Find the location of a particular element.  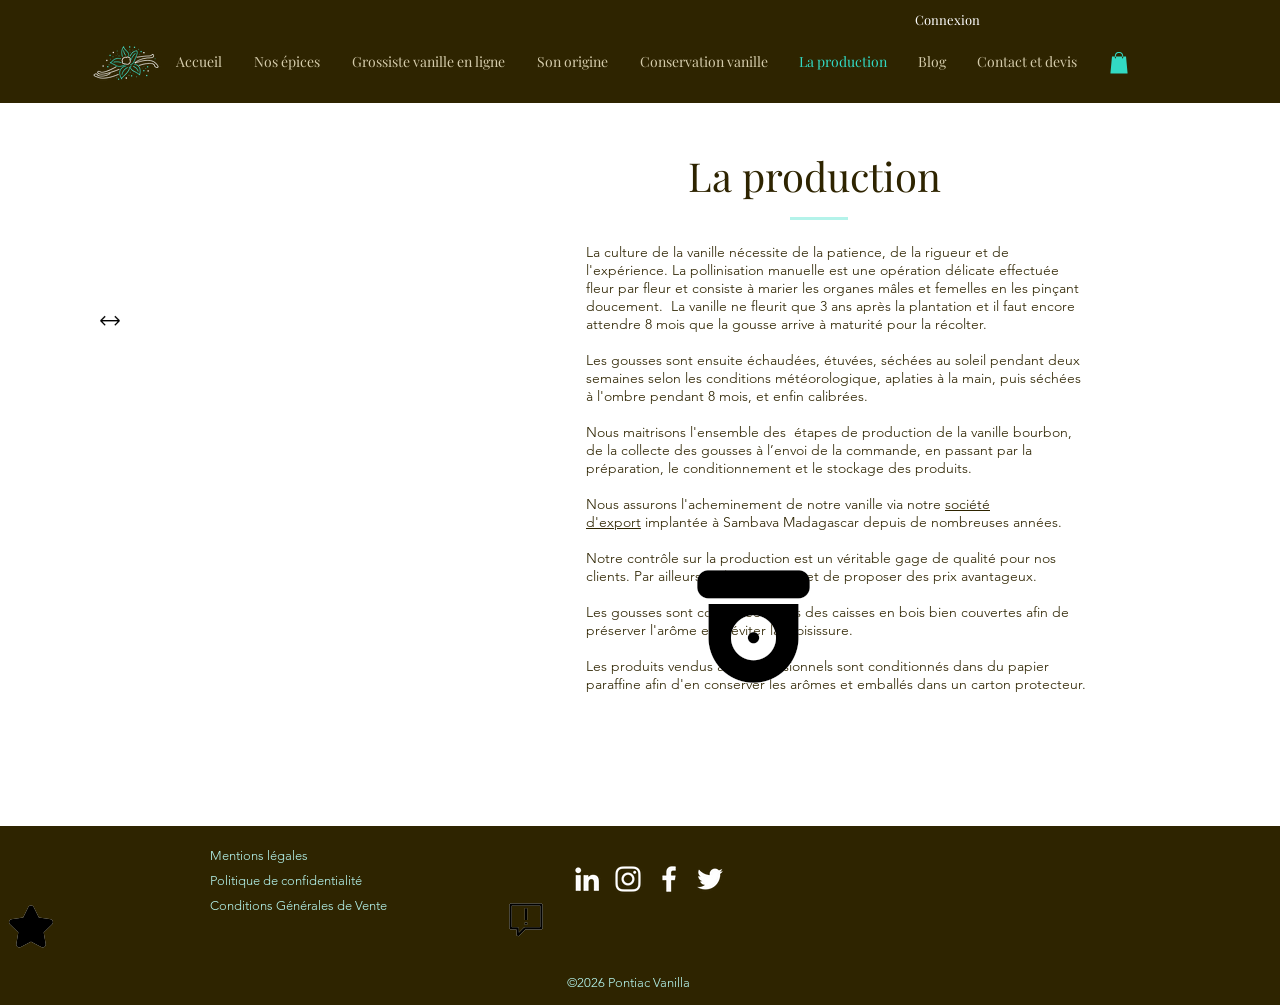

mark item as favorite is located at coordinates (31, 927).